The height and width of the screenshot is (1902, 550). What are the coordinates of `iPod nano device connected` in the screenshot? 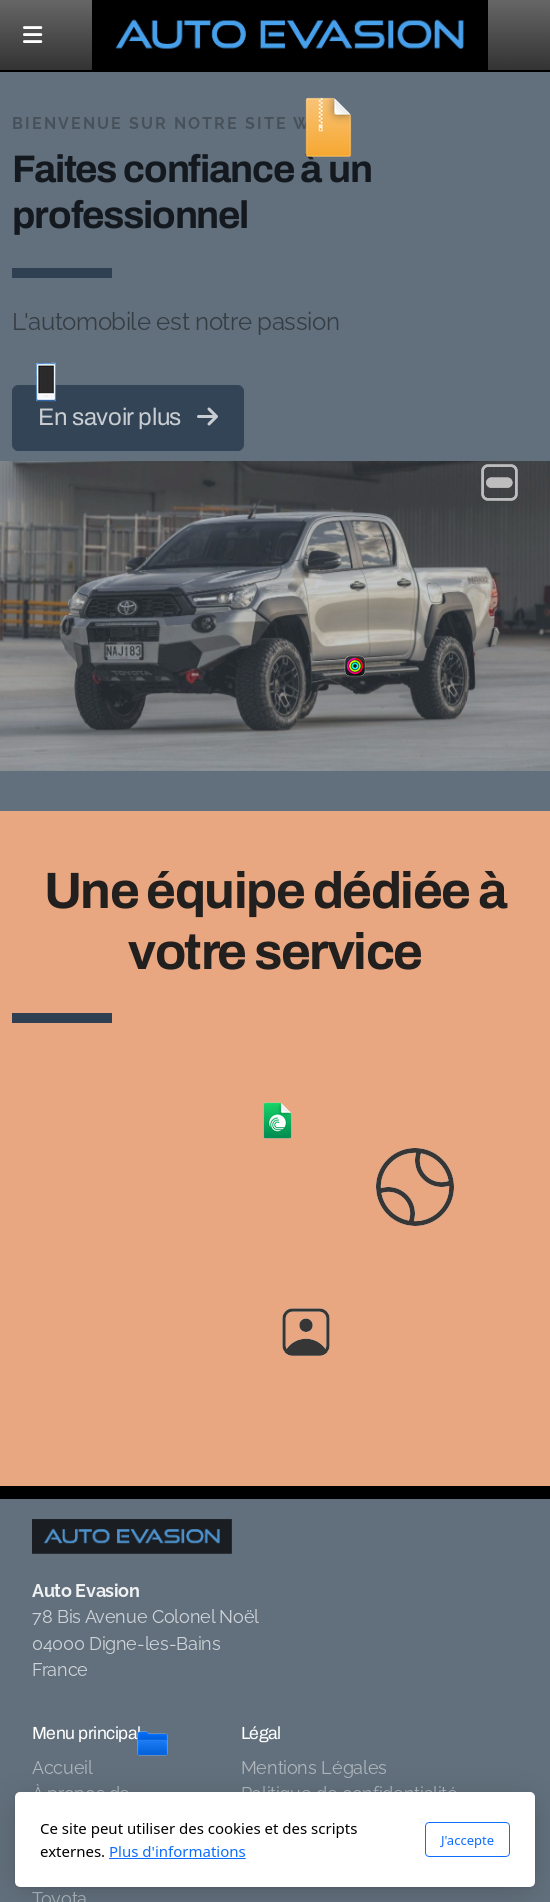 It's located at (46, 382).